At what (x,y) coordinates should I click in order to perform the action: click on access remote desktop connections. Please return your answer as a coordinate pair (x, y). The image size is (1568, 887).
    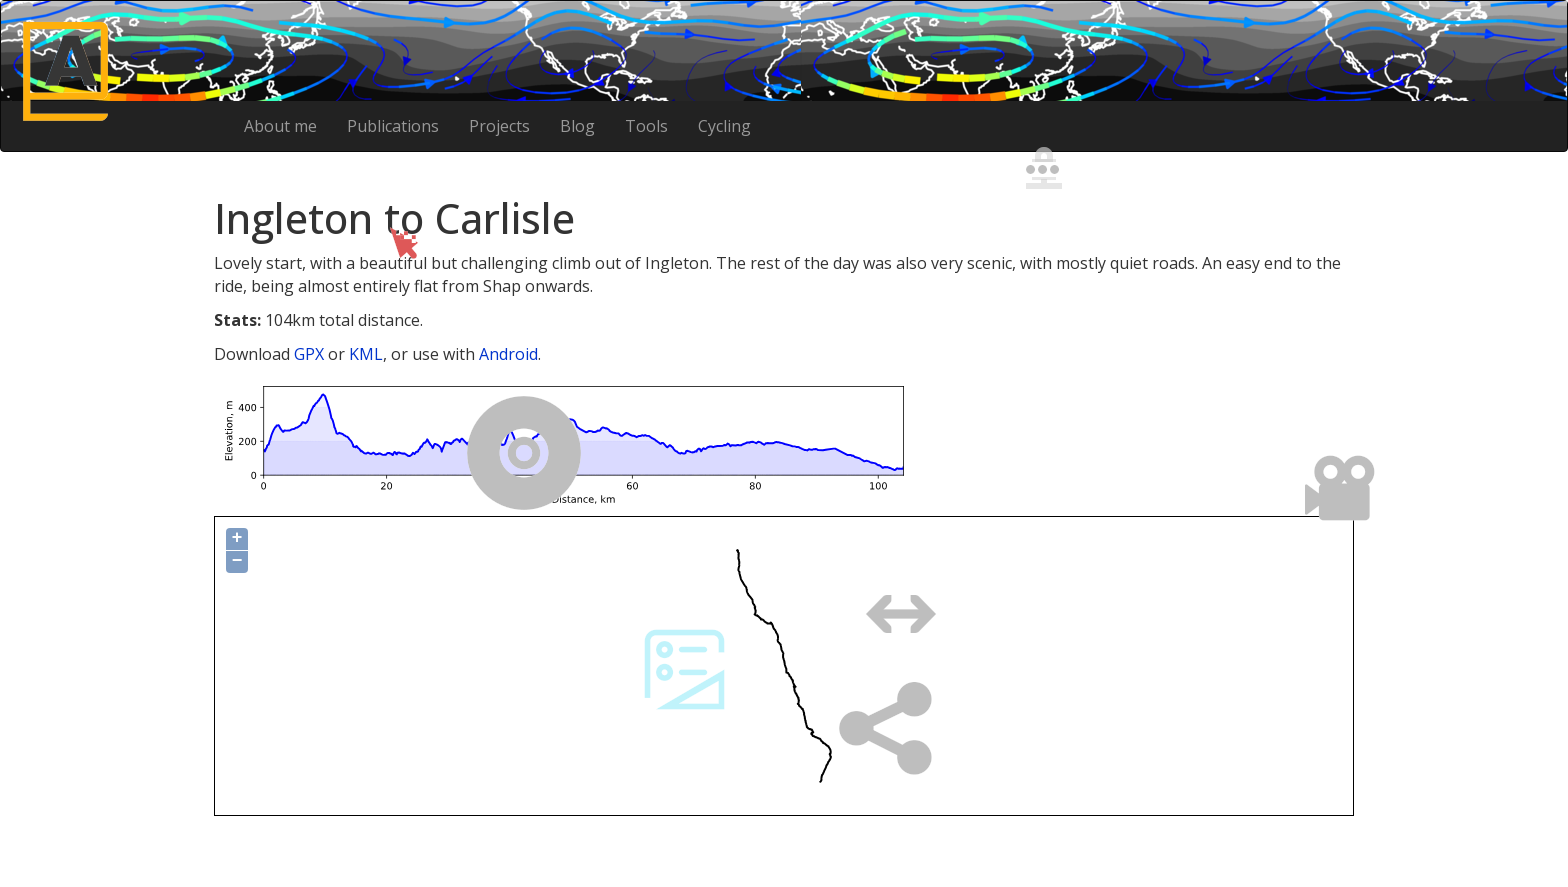
    Looking at the image, I should click on (404, 243).